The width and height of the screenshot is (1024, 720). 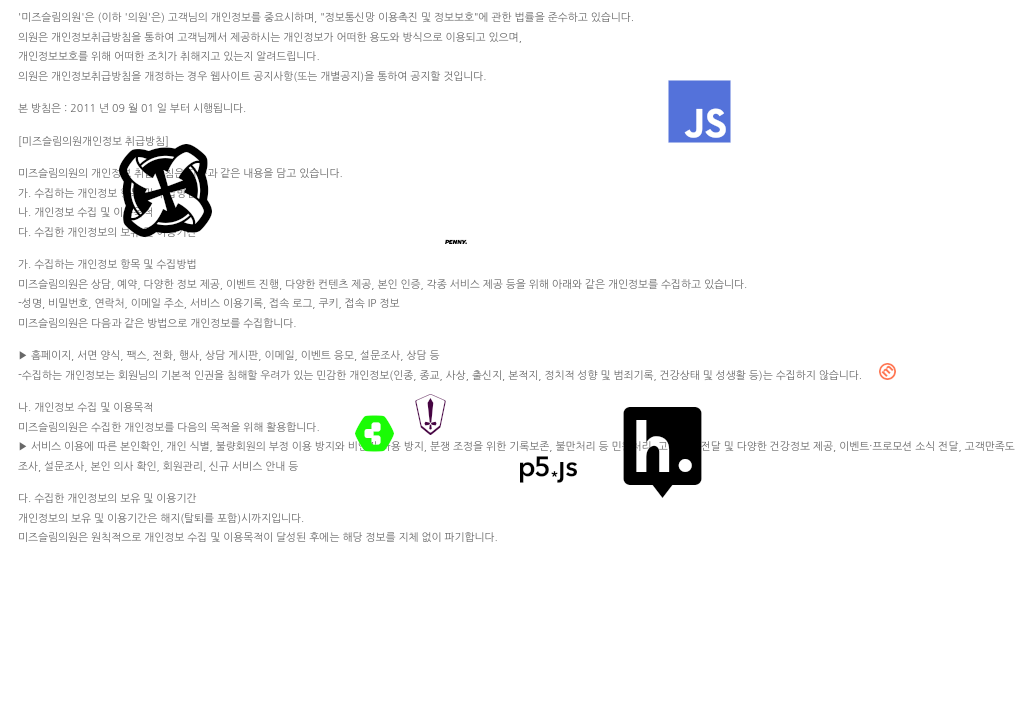 I want to click on visit metacritic website, so click(x=887, y=371).